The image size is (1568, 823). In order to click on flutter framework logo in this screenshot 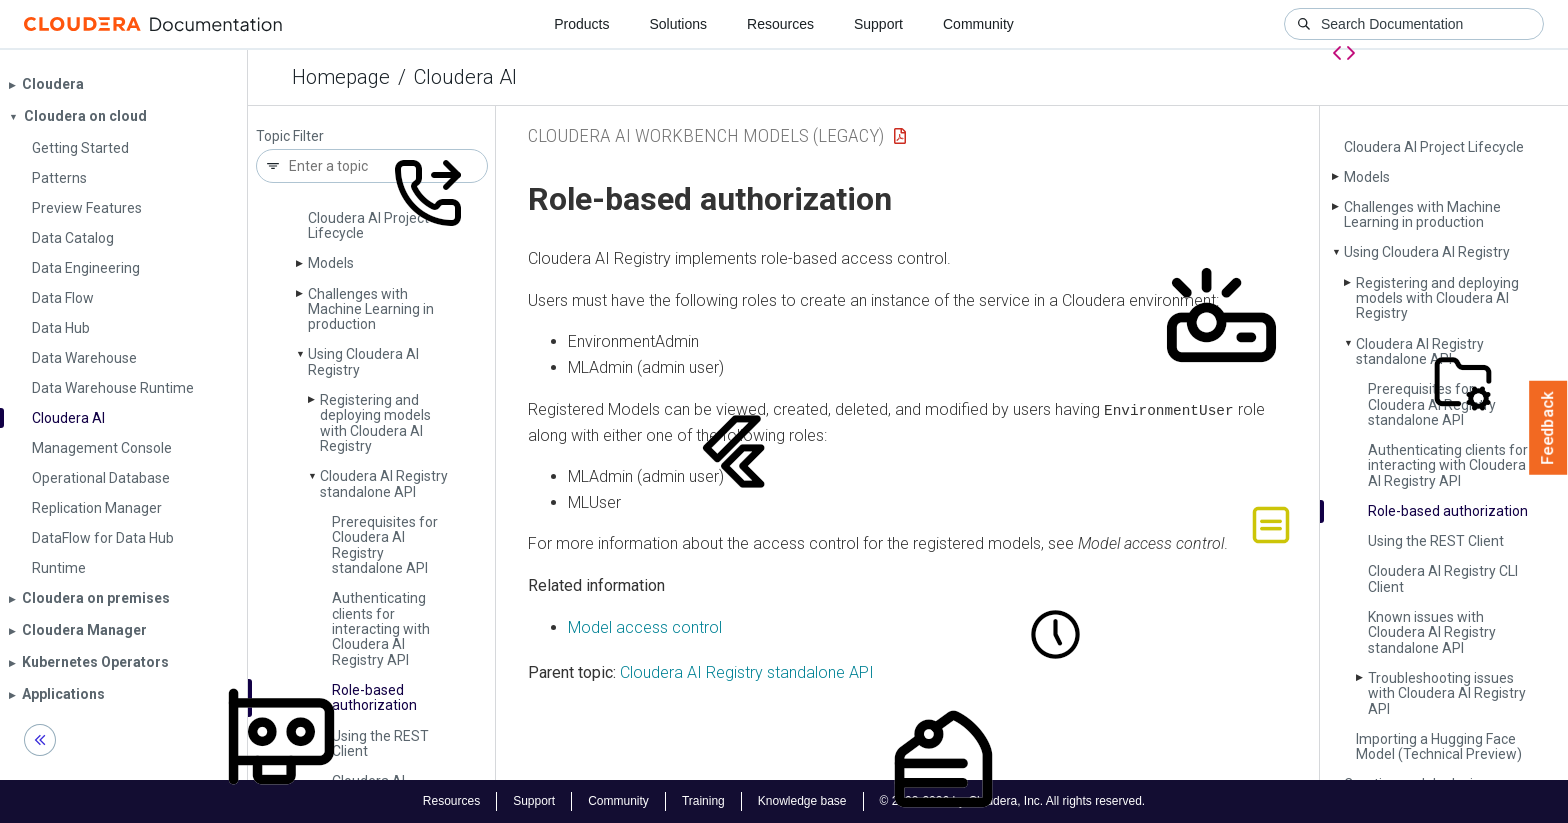, I will do `click(735, 451)`.